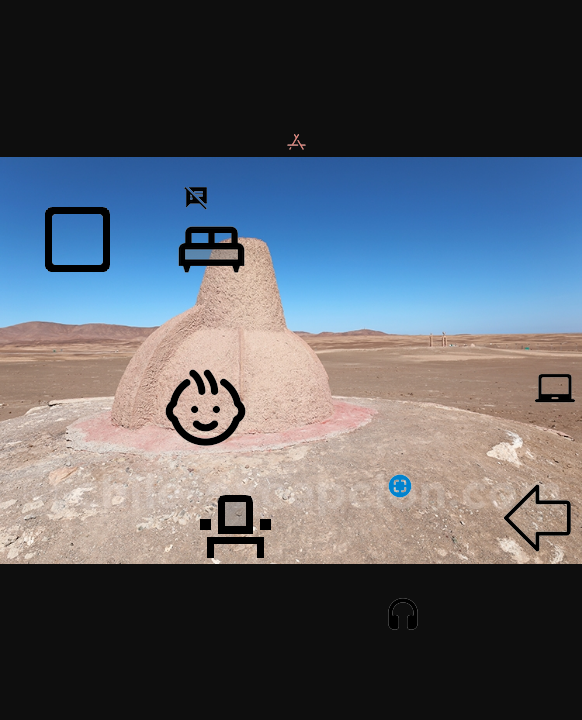  Describe the element at coordinates (403, 615) in the screenshot. I see `access audio or music player` at that location.